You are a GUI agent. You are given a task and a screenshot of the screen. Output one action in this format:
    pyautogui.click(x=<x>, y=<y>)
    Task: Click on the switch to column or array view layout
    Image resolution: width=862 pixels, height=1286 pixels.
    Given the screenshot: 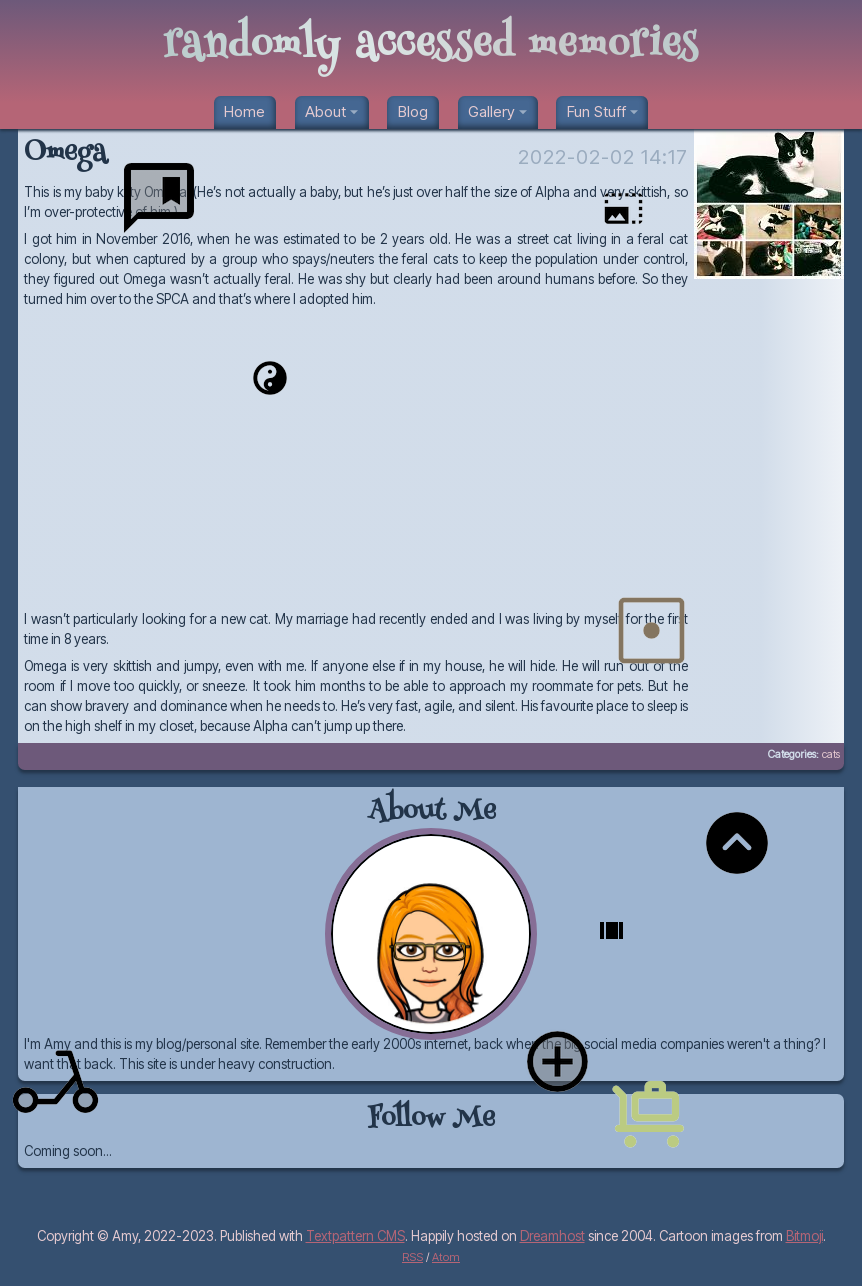 What is the action you would take?
    pyautogui.click(x=611, y=931)
    